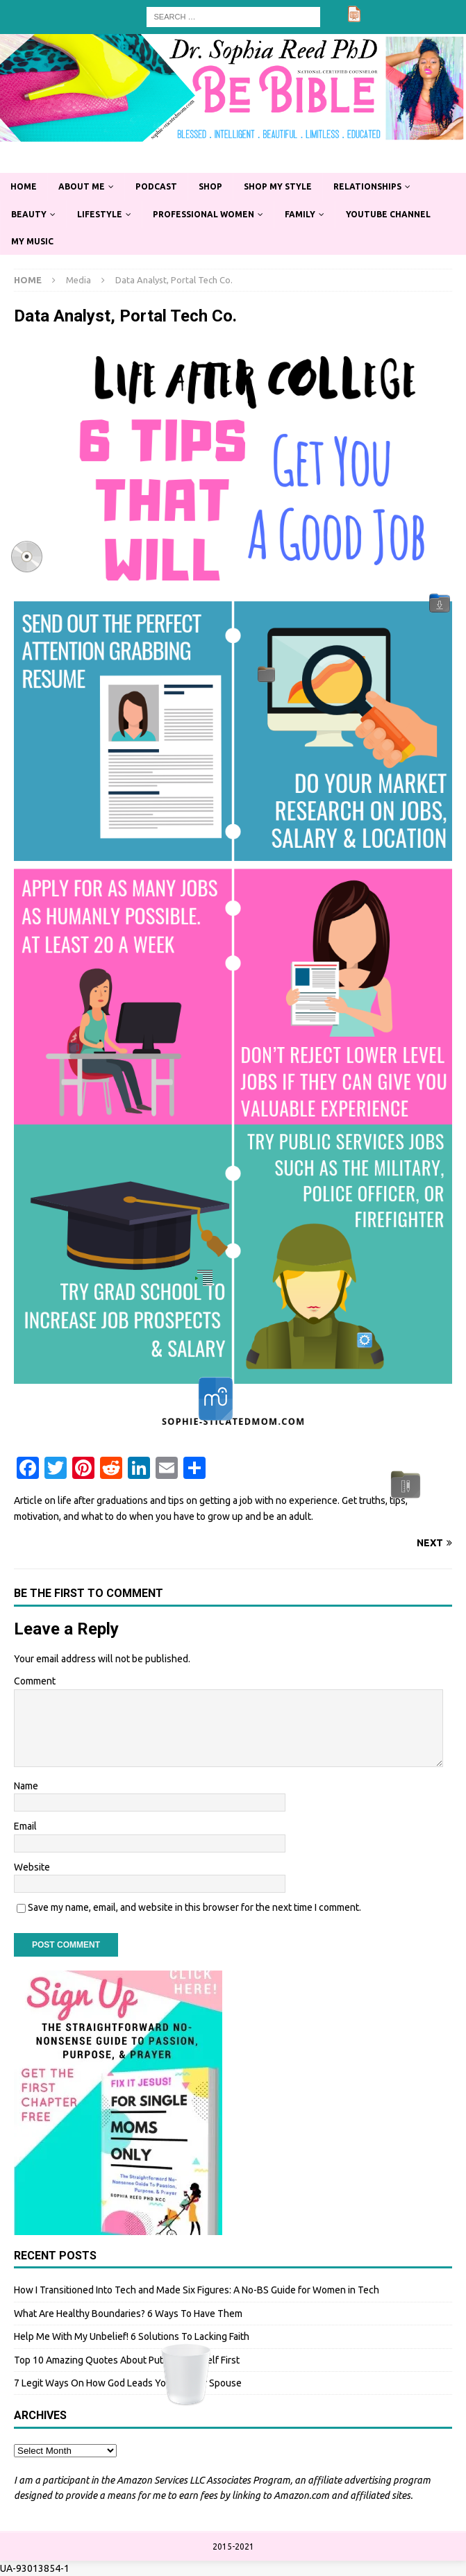 The height and width of the screenshot is (2576, 466). What do you see at coordinates (26, 556) in the screenshot?
I see `indicates a DVD-R disc drive or media` at bounding box center [26, 556].